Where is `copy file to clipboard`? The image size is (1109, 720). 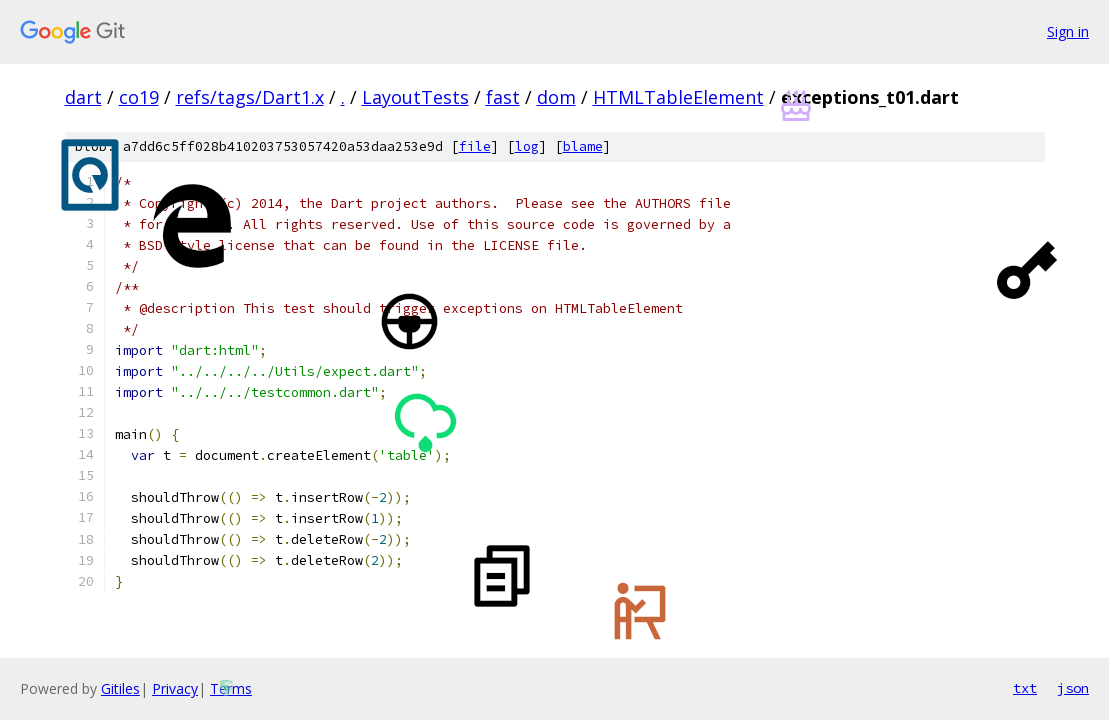
copy file to clipboard is located at coordinates (502, 576).